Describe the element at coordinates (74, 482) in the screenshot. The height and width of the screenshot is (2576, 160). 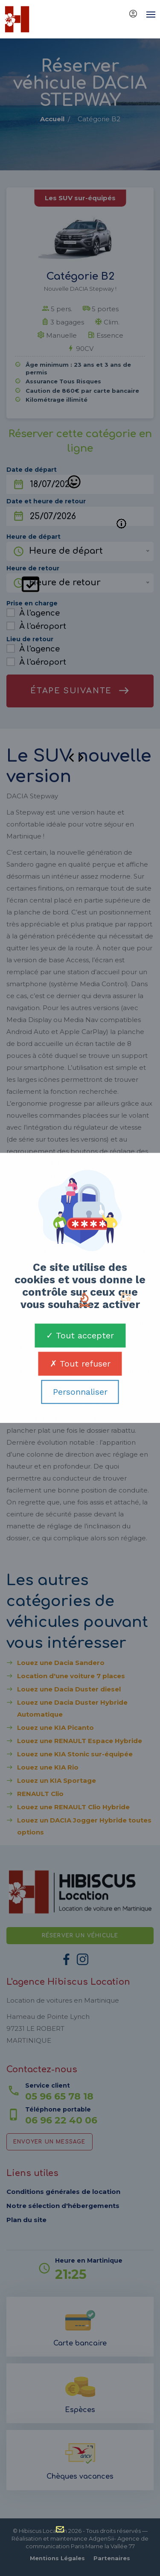
I see `select your current mood or emotional state` at that location.